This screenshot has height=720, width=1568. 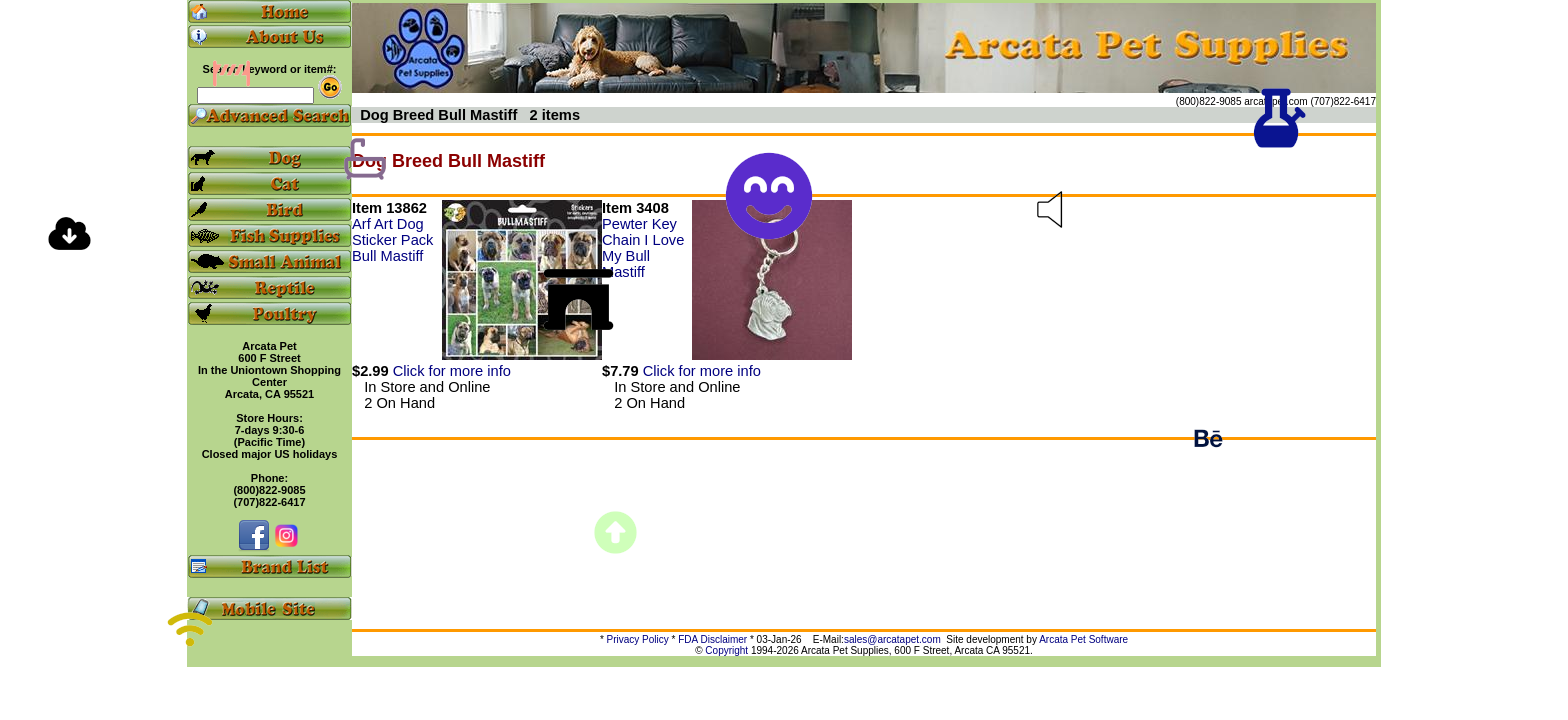 What do you see at coordinates (615, 532) in the screenshot?
I see `upload a file or document` at bounding box center [615, 532].